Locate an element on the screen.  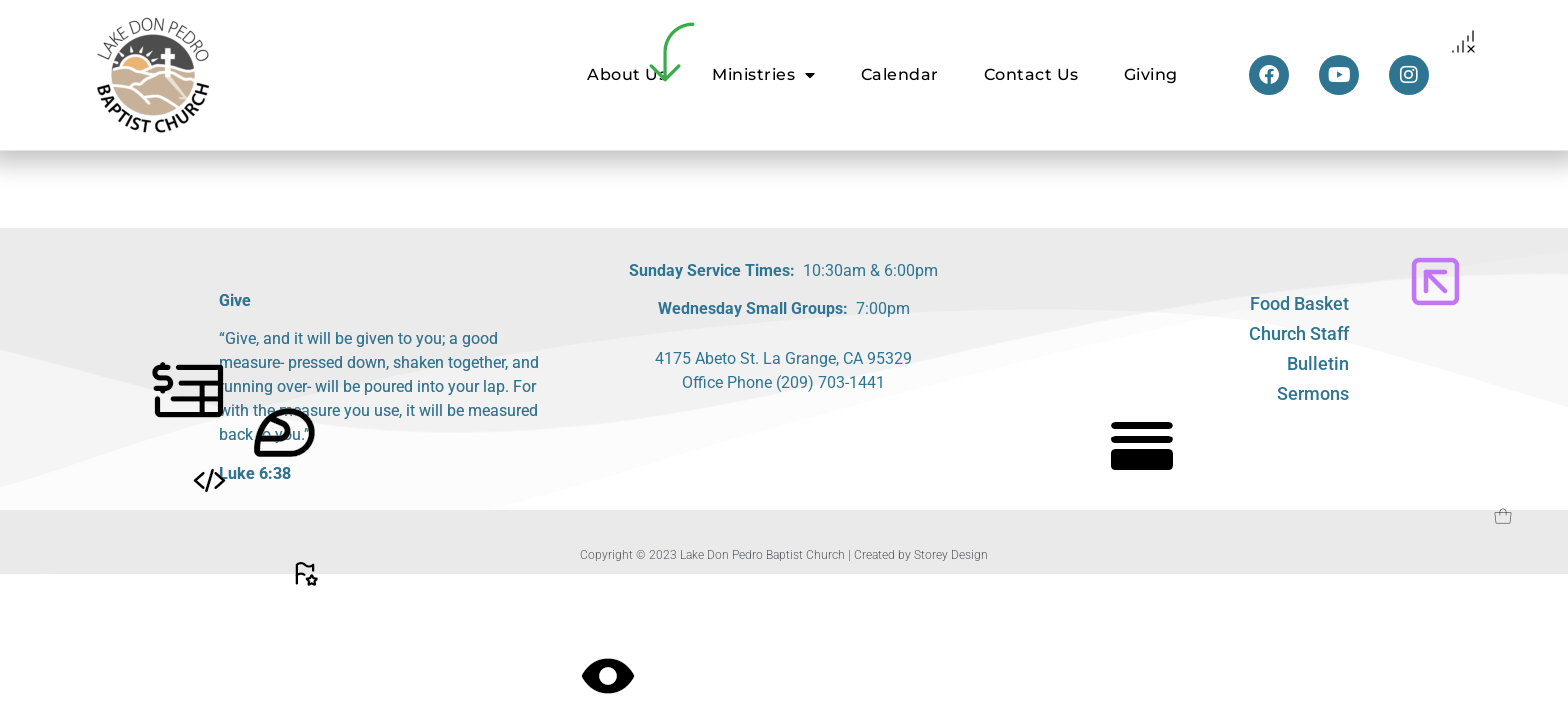
split view horizontally is located at coordinates (1142, 446).